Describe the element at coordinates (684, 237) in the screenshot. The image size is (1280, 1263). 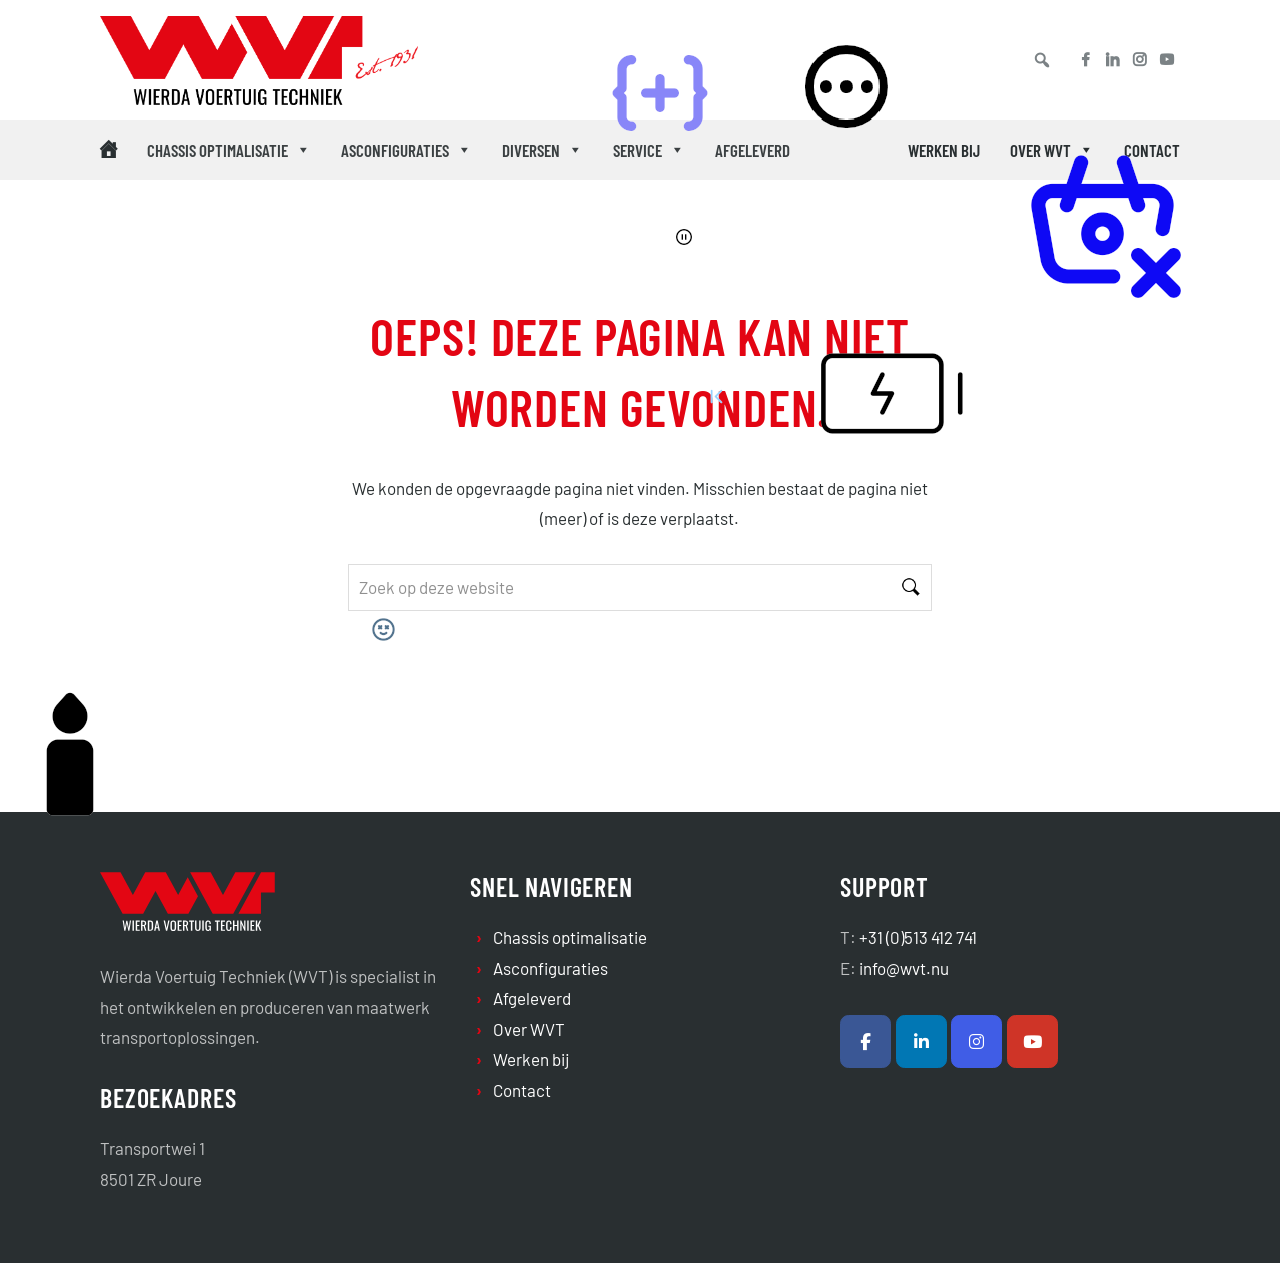
I see `pause media playback` at that location.